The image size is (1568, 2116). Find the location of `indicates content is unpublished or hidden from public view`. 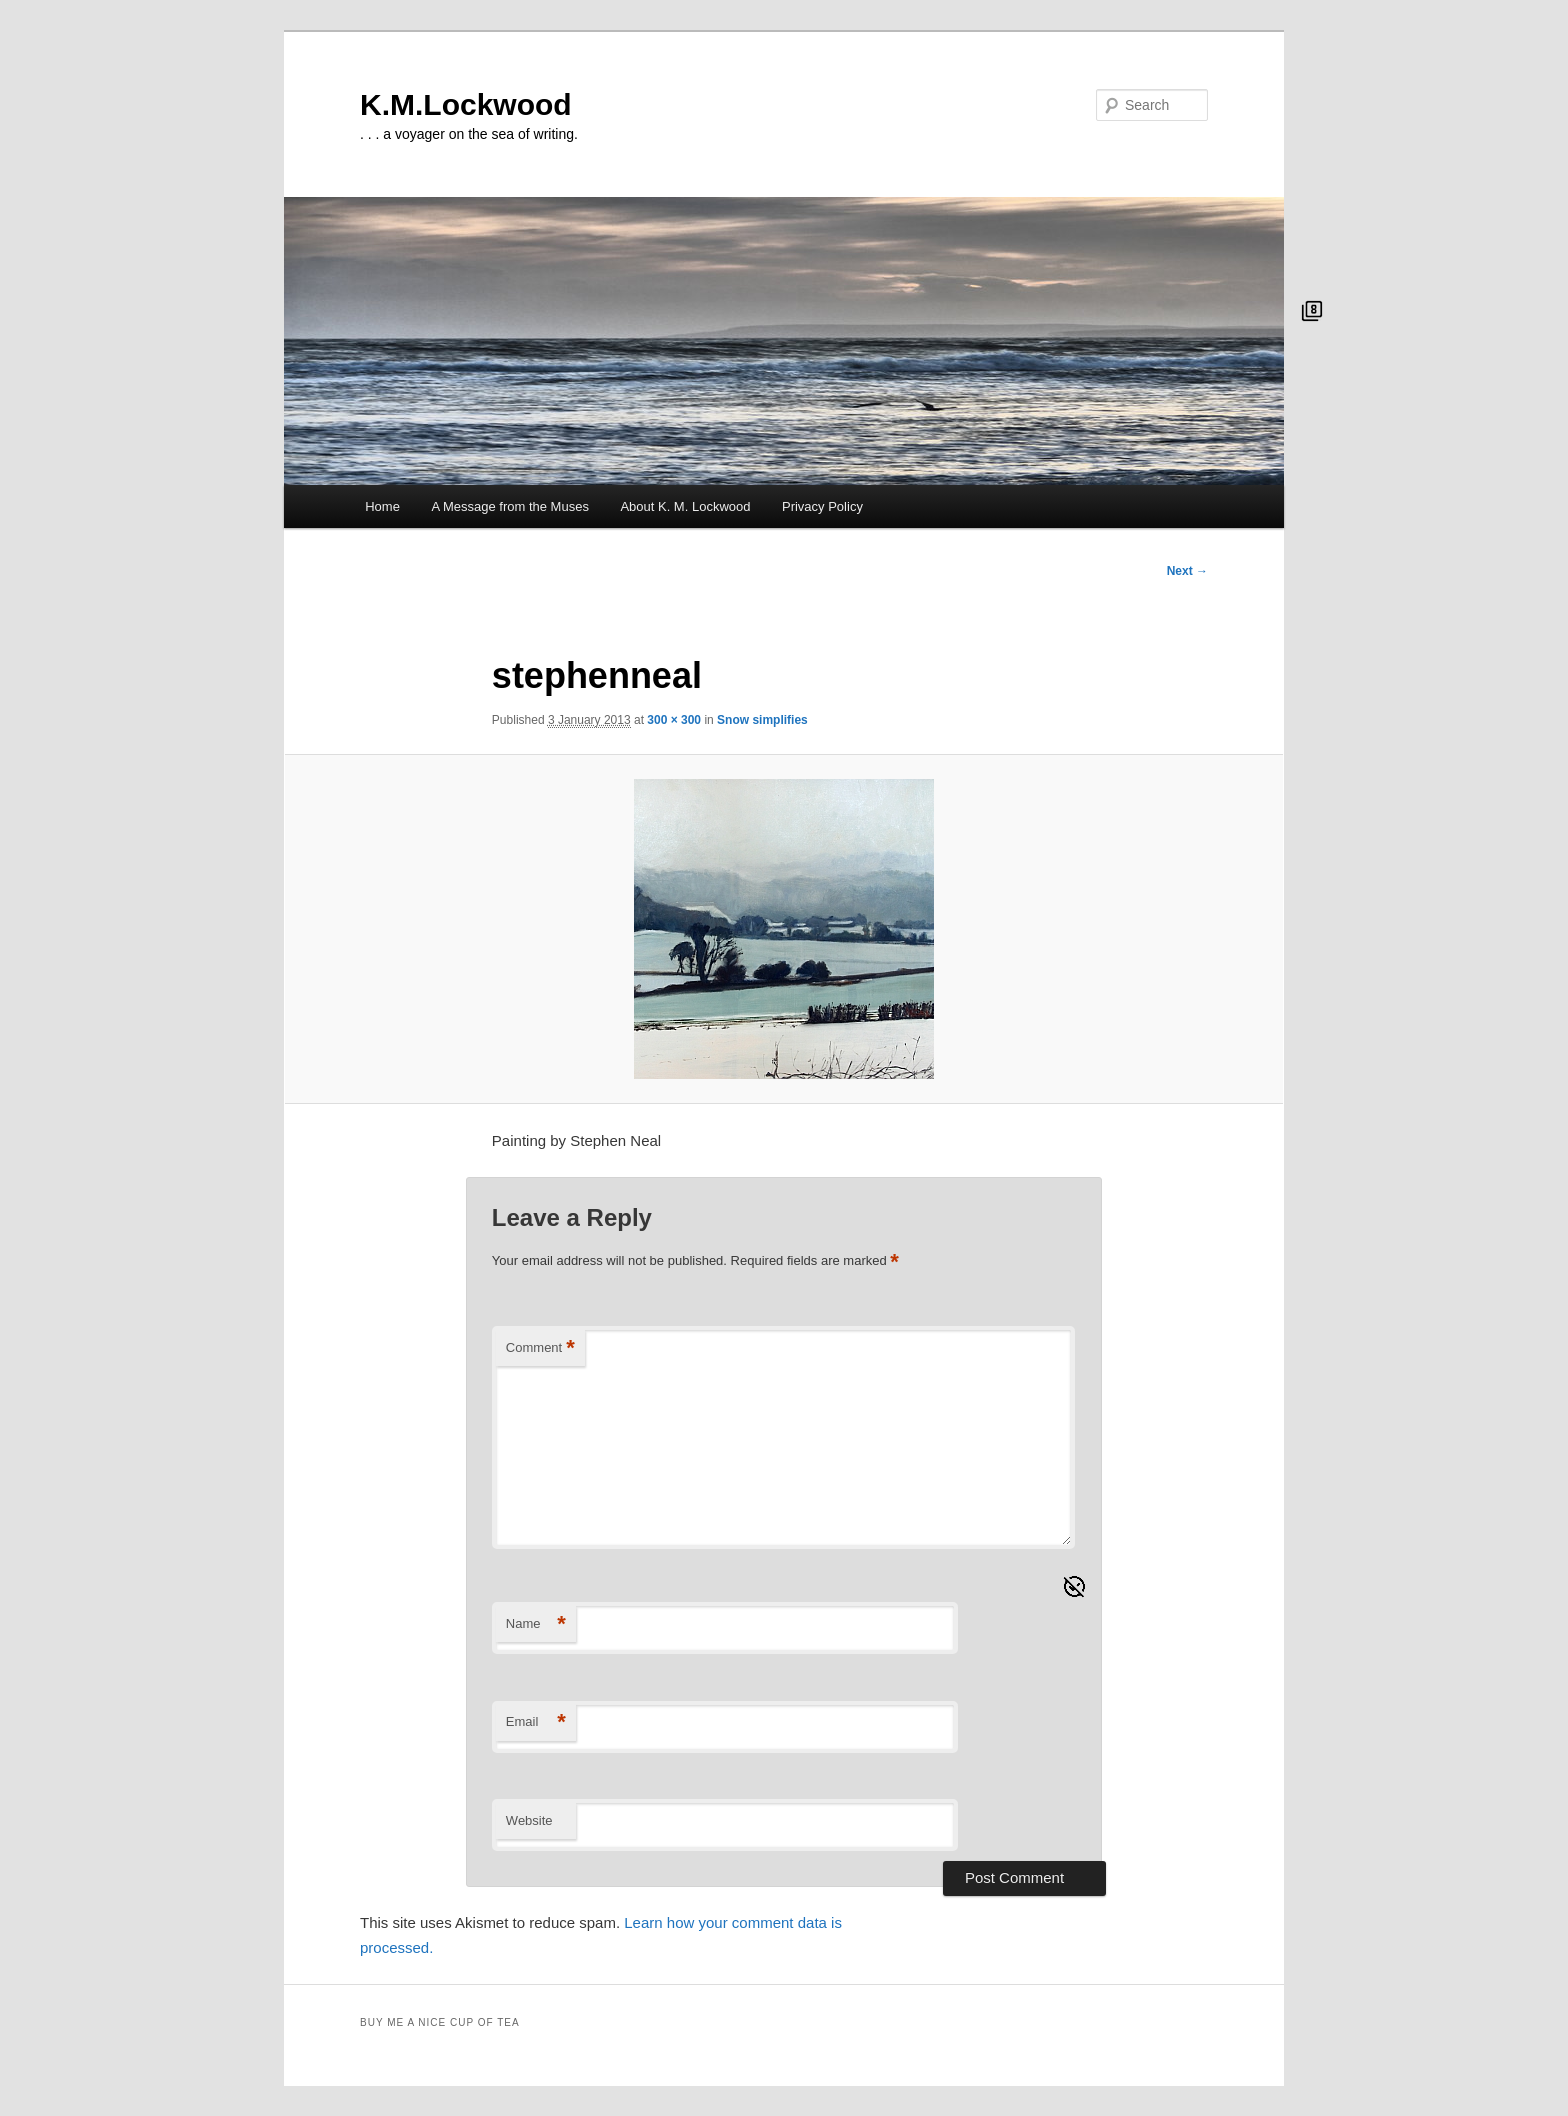

indicates content is unpublished or hidden from public view is located at coordinates (1074, 1586).